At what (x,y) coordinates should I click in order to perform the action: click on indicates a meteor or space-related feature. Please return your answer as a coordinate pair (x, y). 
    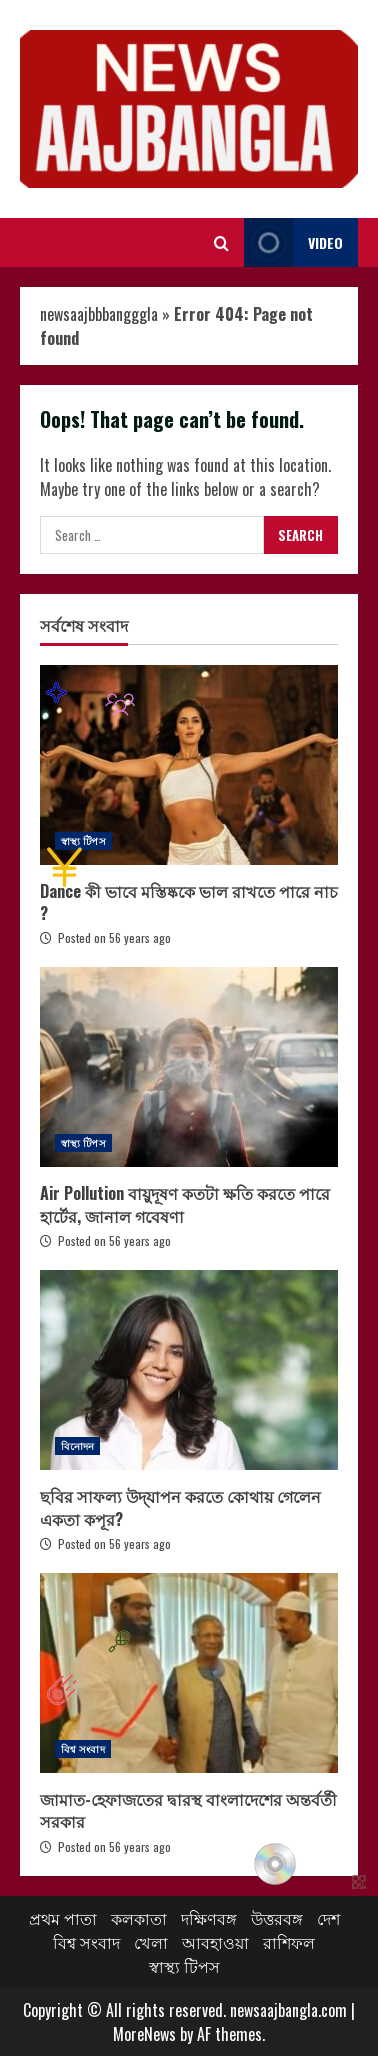
    Looking at the image, I should click on (62, 1690).